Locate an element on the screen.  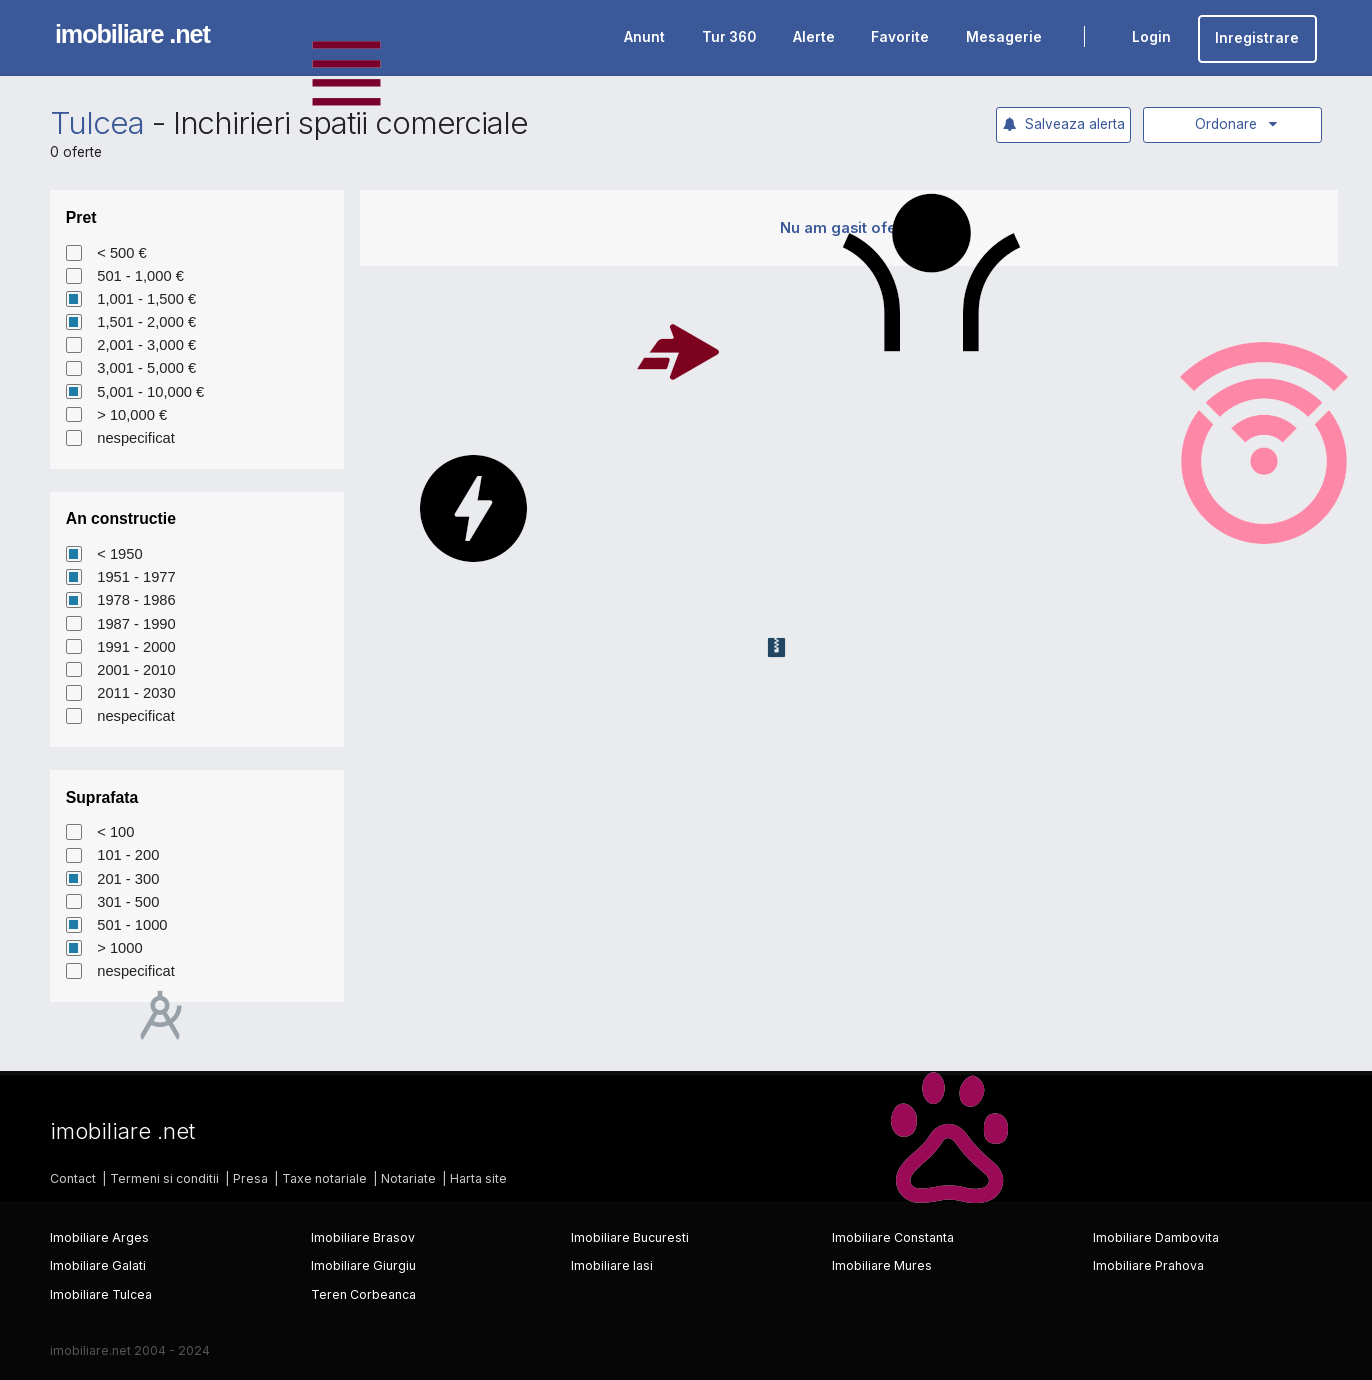
open Baidu app is located at coordinates (949, 1136).